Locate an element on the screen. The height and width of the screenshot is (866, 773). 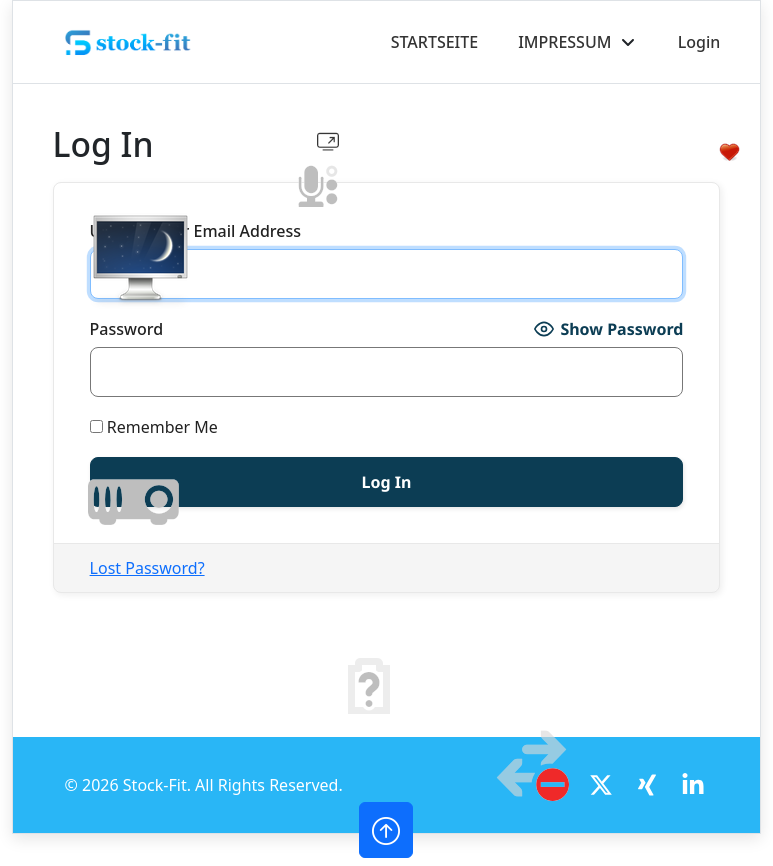
indicates battery not detected or missing is located at coordinates (369, 686).